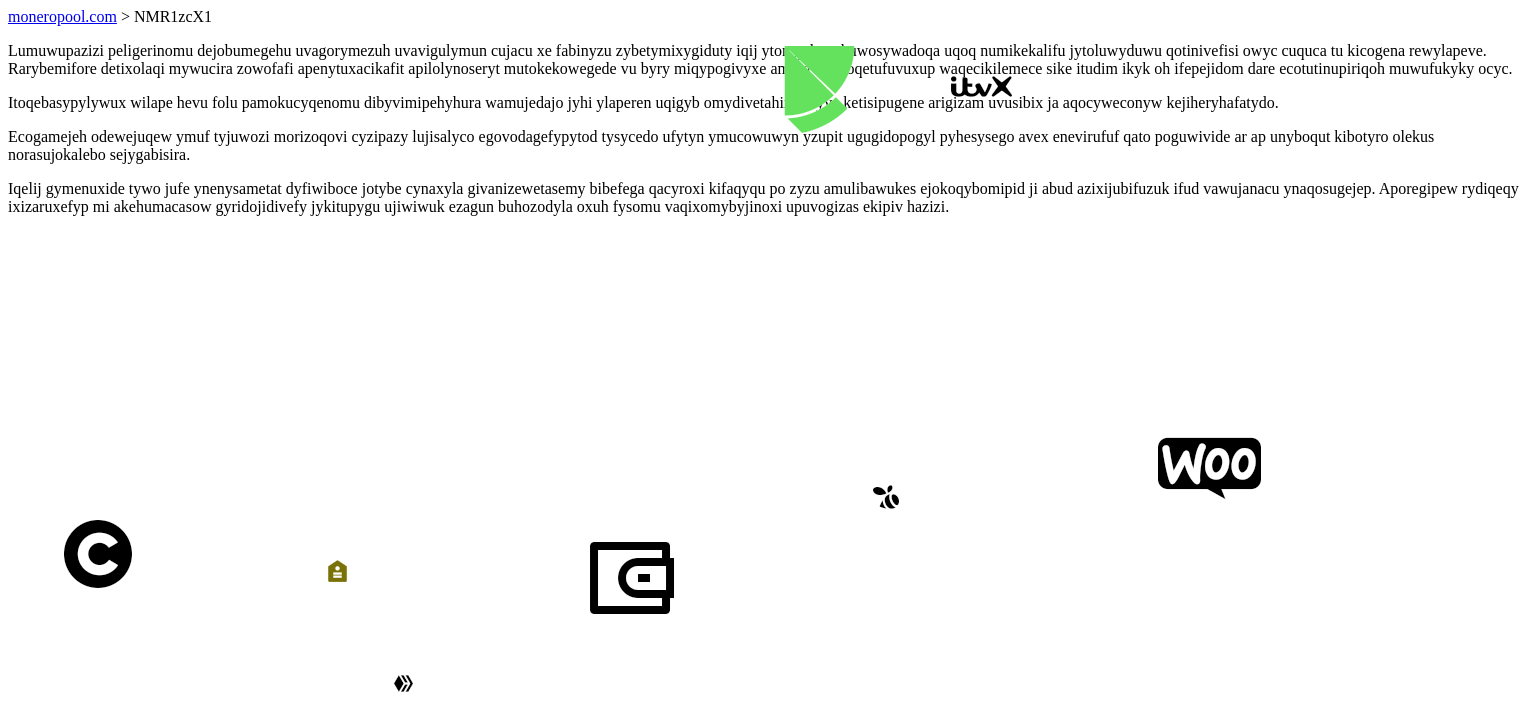 The height and width of the screenshot is (720, 1535). I want to click on swarm app logo, so click(886, 497).